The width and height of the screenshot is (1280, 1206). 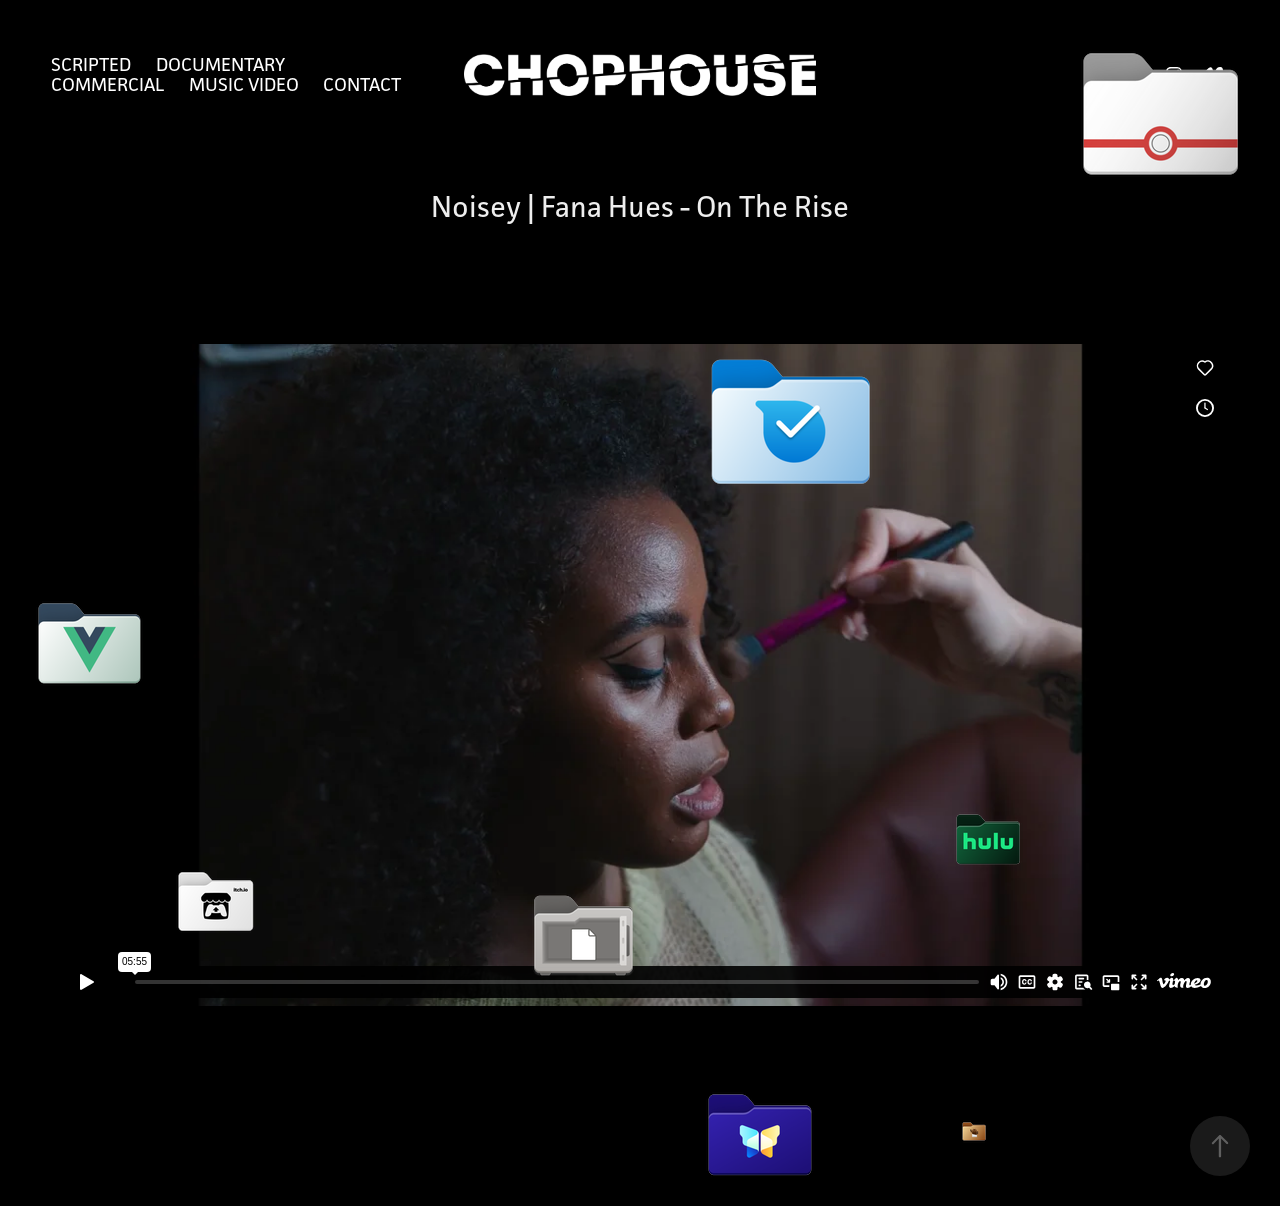 What do you see at coordinates (1160, 118) in the screenshot?
I see `open pokémon premier ball themed folder` at bounding box center [1160, 118].